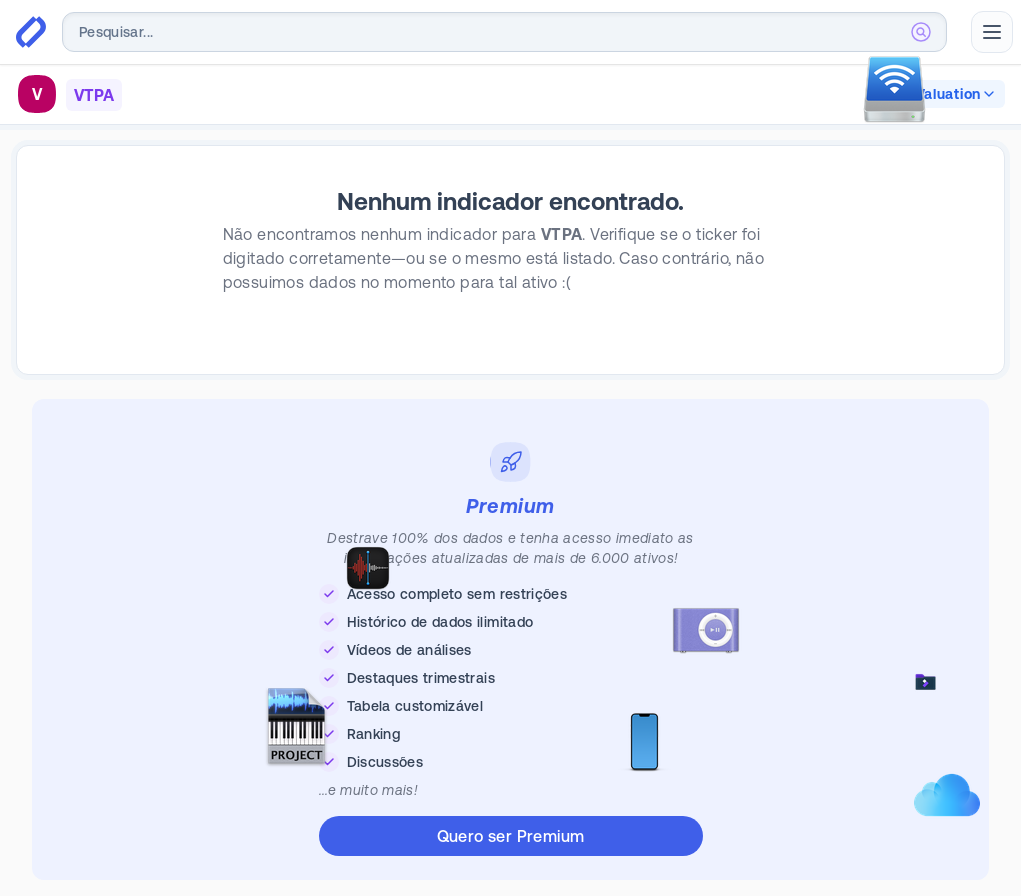 This screenshot has width=1021, height=896. What do you see at coordinates (947, 795) in the screenshot?
I see `open iCloud Drive to access cloud-synced files` at bounding box center [947, 795].